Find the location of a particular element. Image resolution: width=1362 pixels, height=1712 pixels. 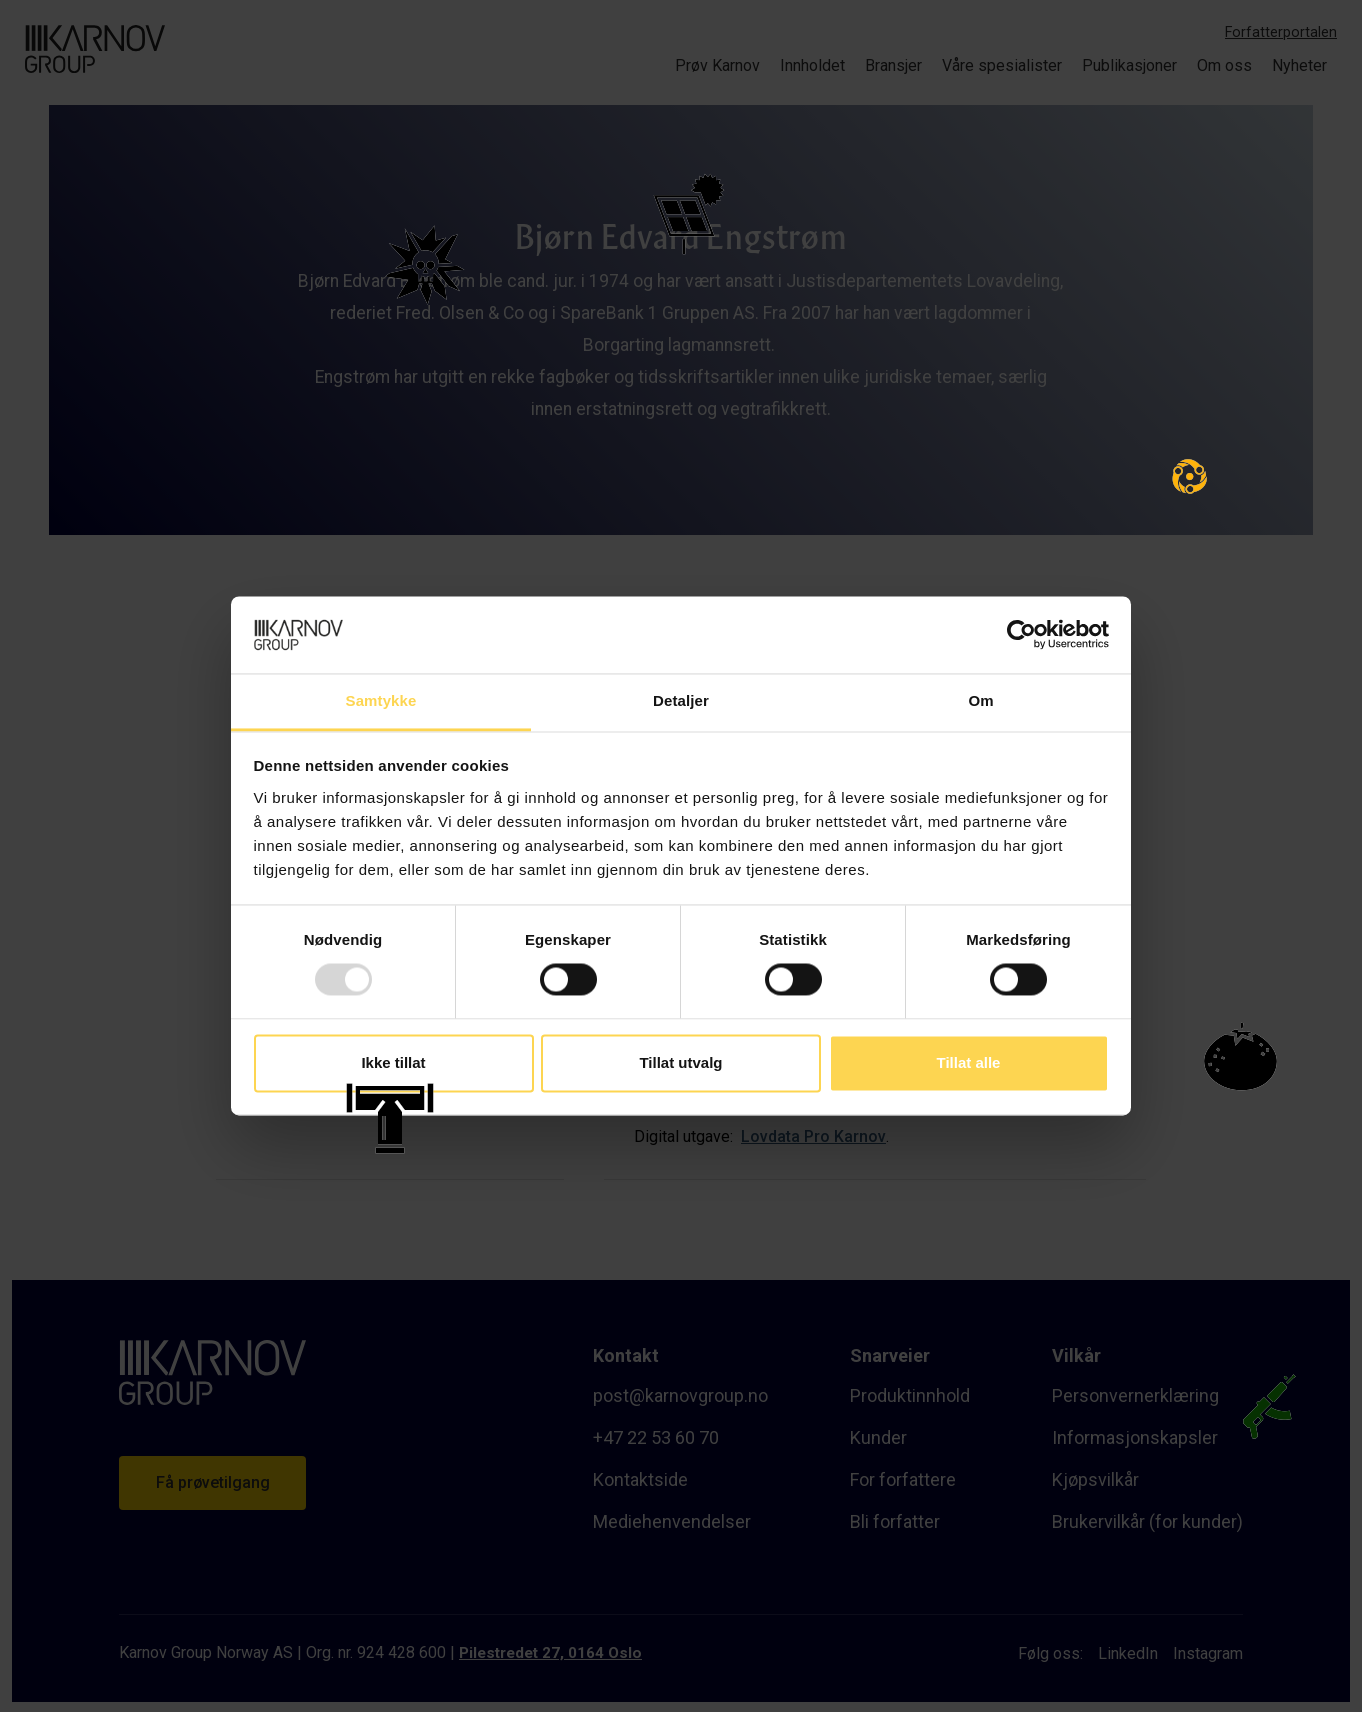

indicates a pipe junction or plumbing connection point is located at coordinates (390, 1110).